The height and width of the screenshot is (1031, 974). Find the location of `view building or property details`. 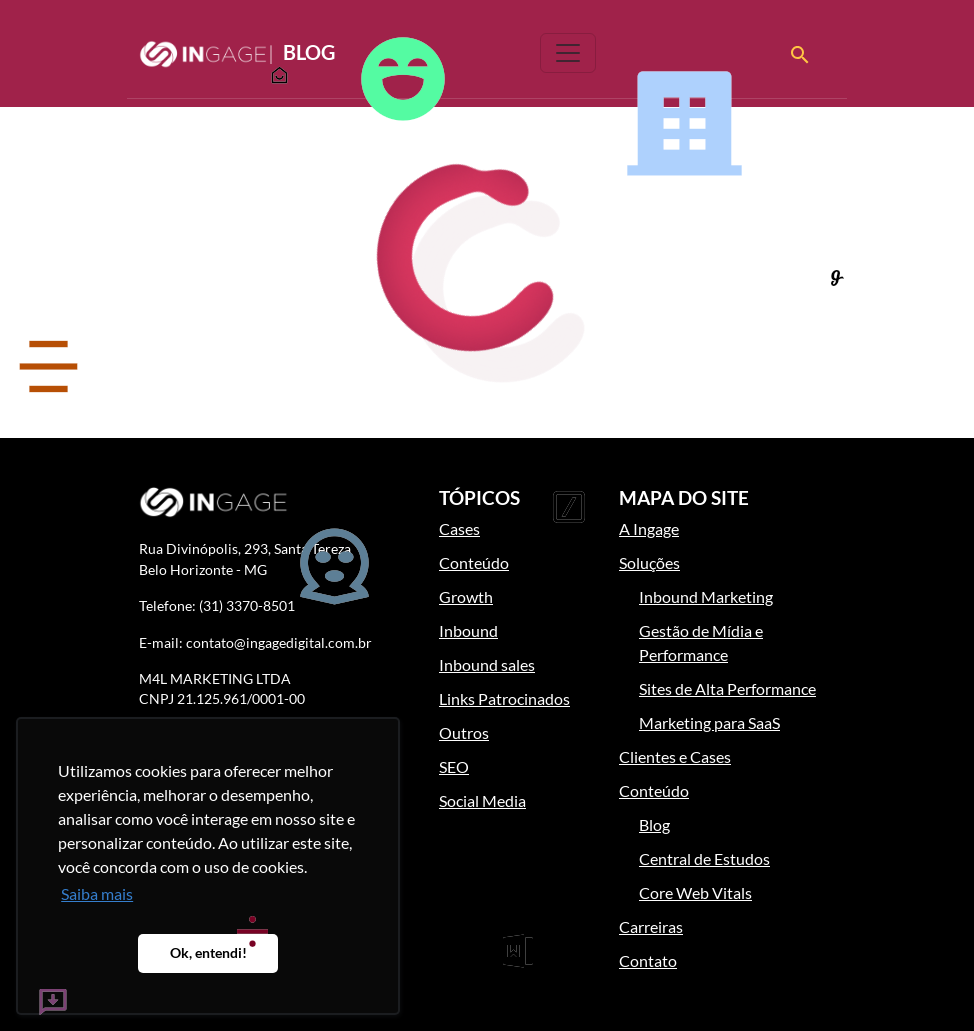

view building or property details is located at coordinates (684, 123).